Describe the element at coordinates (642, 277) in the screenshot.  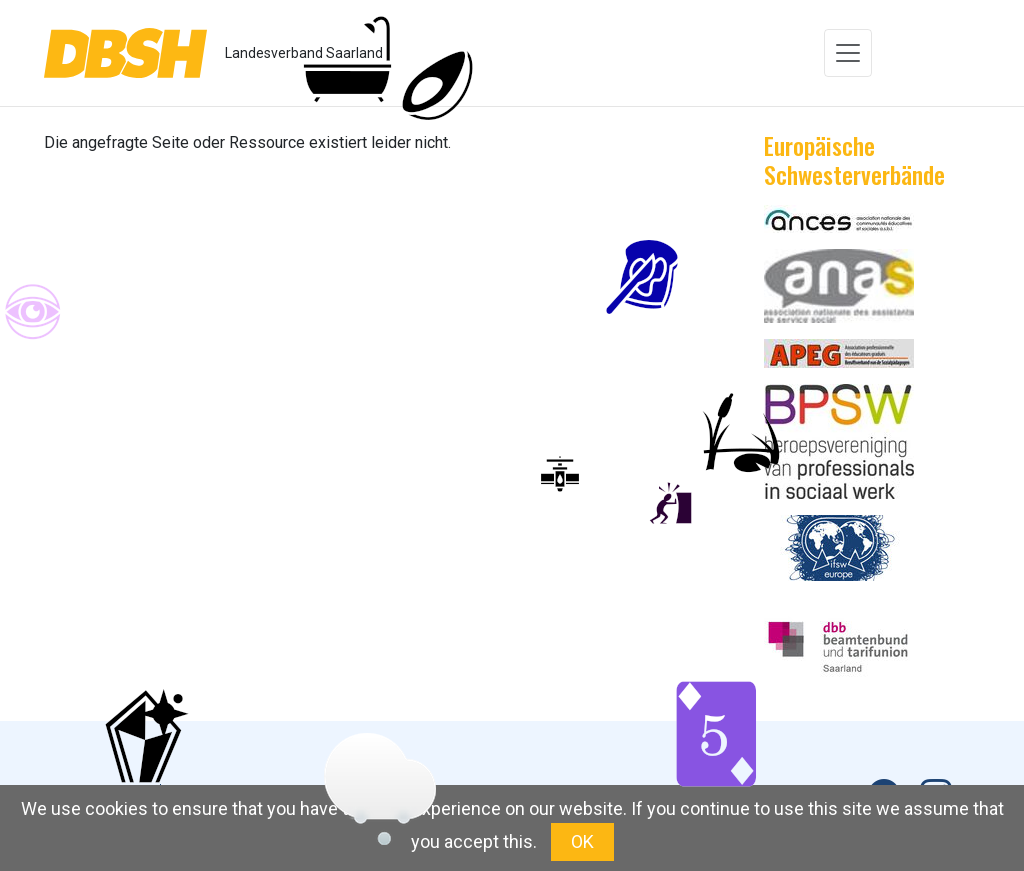
I see `breakfast or food-related game item` at that location.